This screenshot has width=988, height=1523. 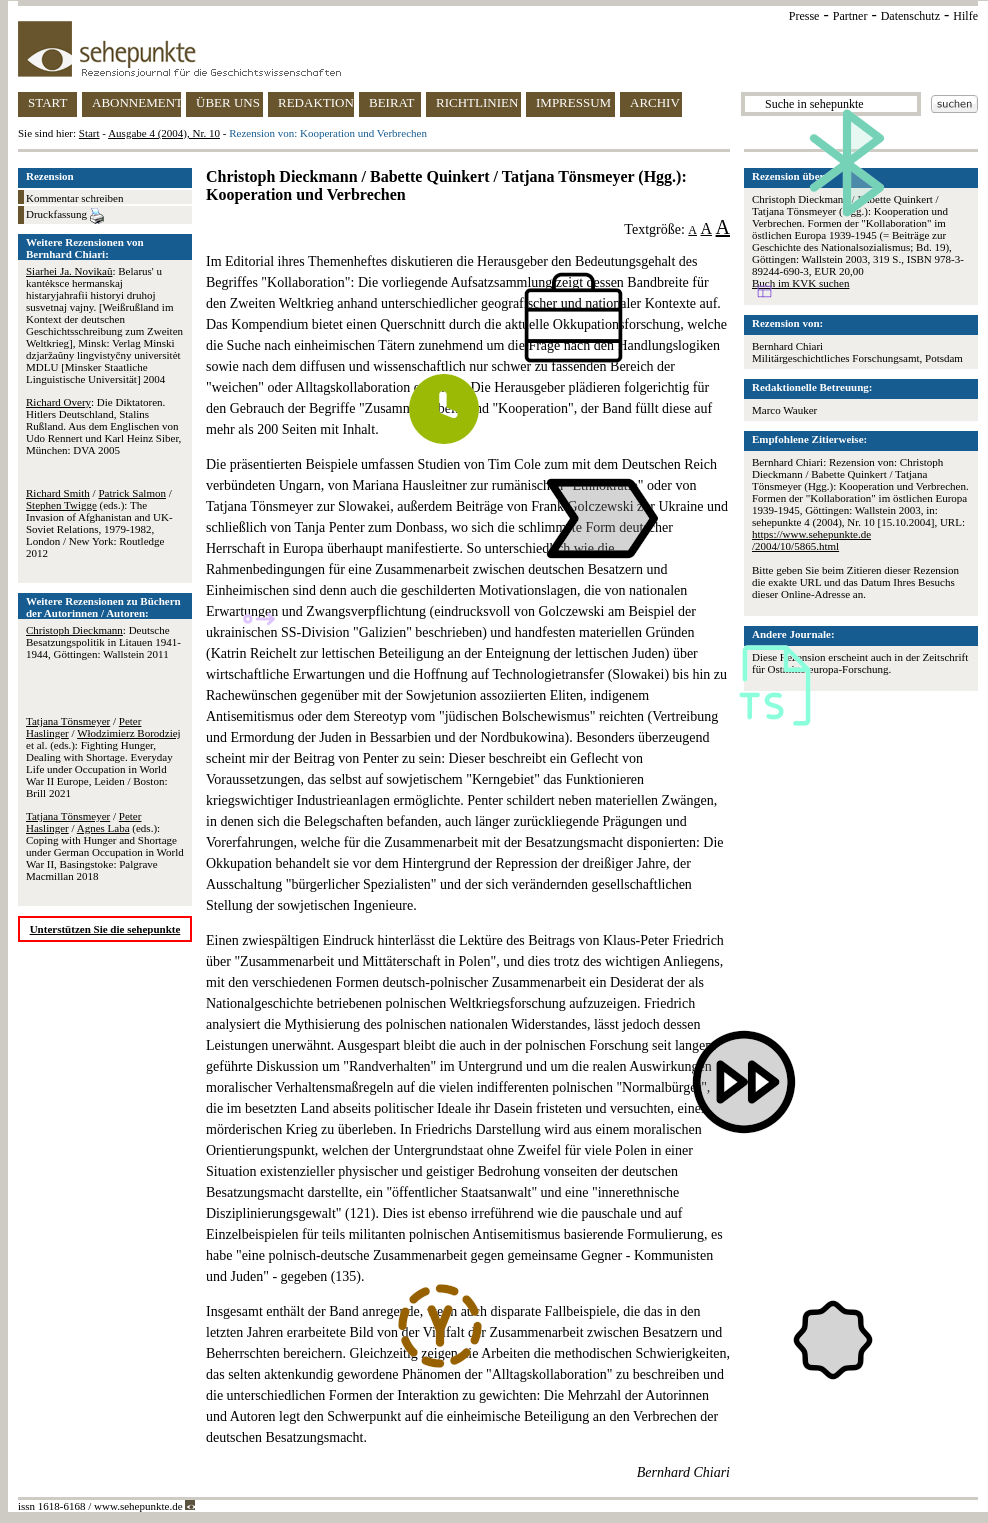 I want to click on indicates a verified or certified status, so click(x=833, y=1340).